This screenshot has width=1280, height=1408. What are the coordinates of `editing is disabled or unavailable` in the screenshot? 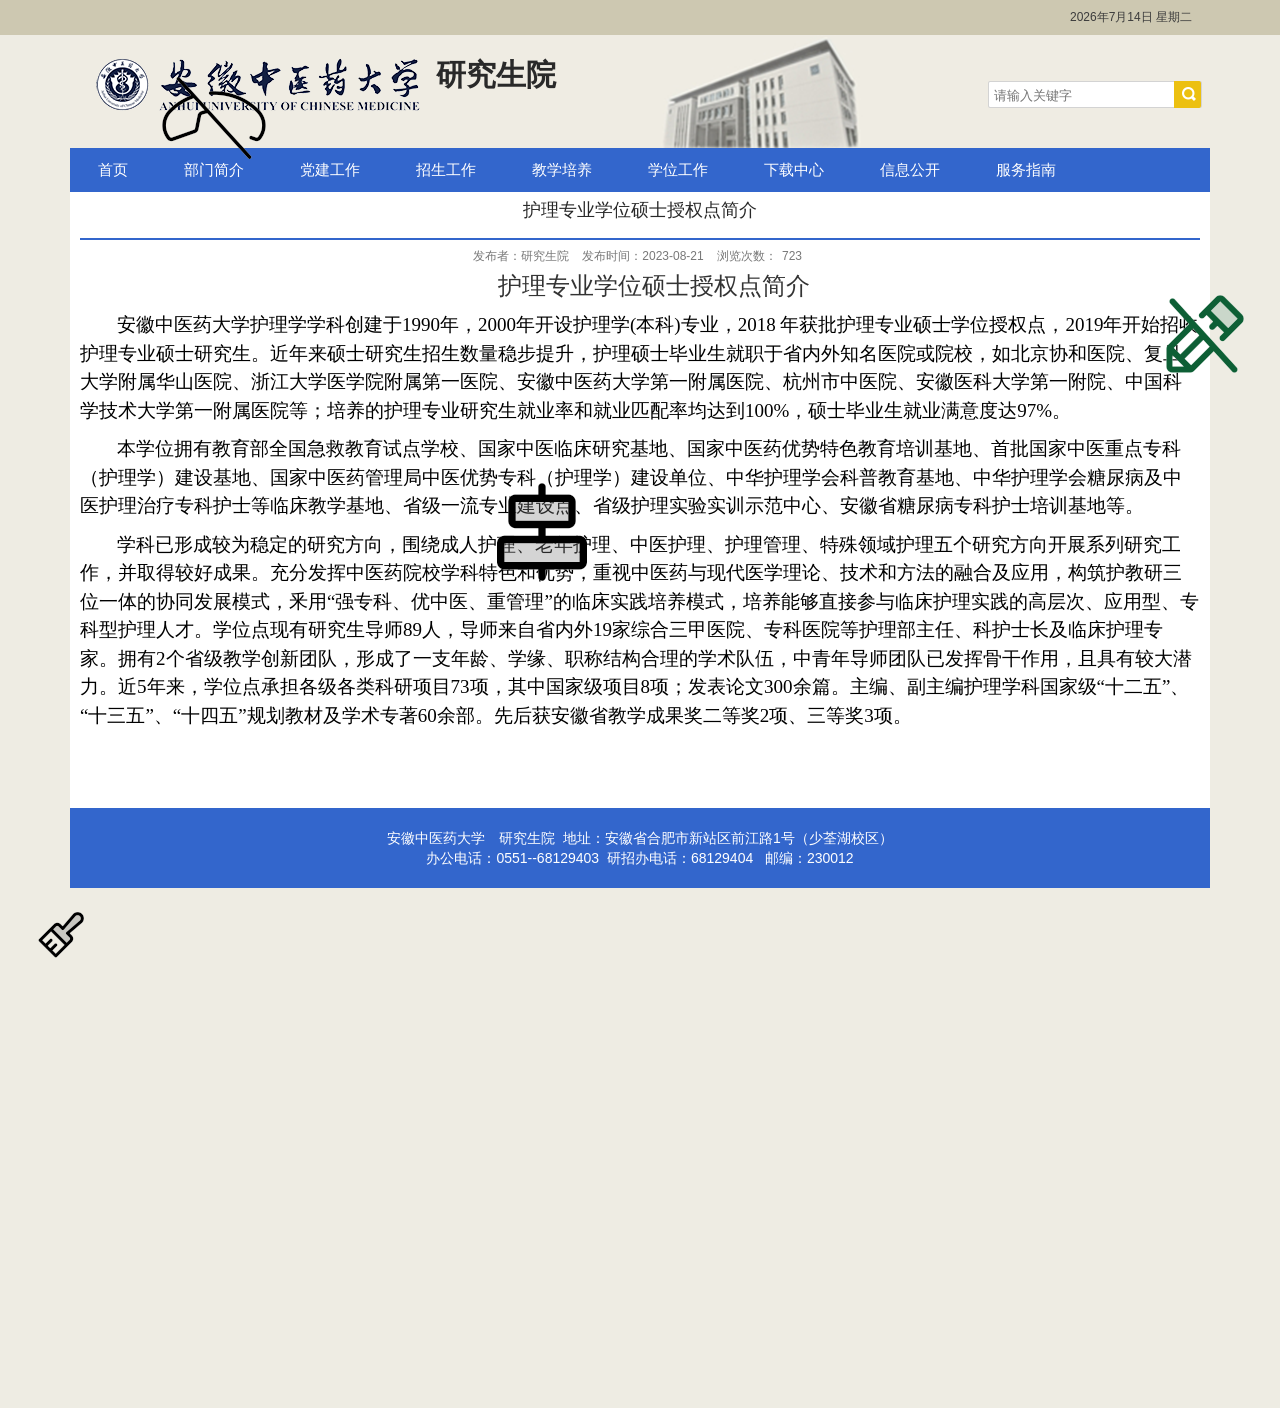 It's located at (1203, 335).